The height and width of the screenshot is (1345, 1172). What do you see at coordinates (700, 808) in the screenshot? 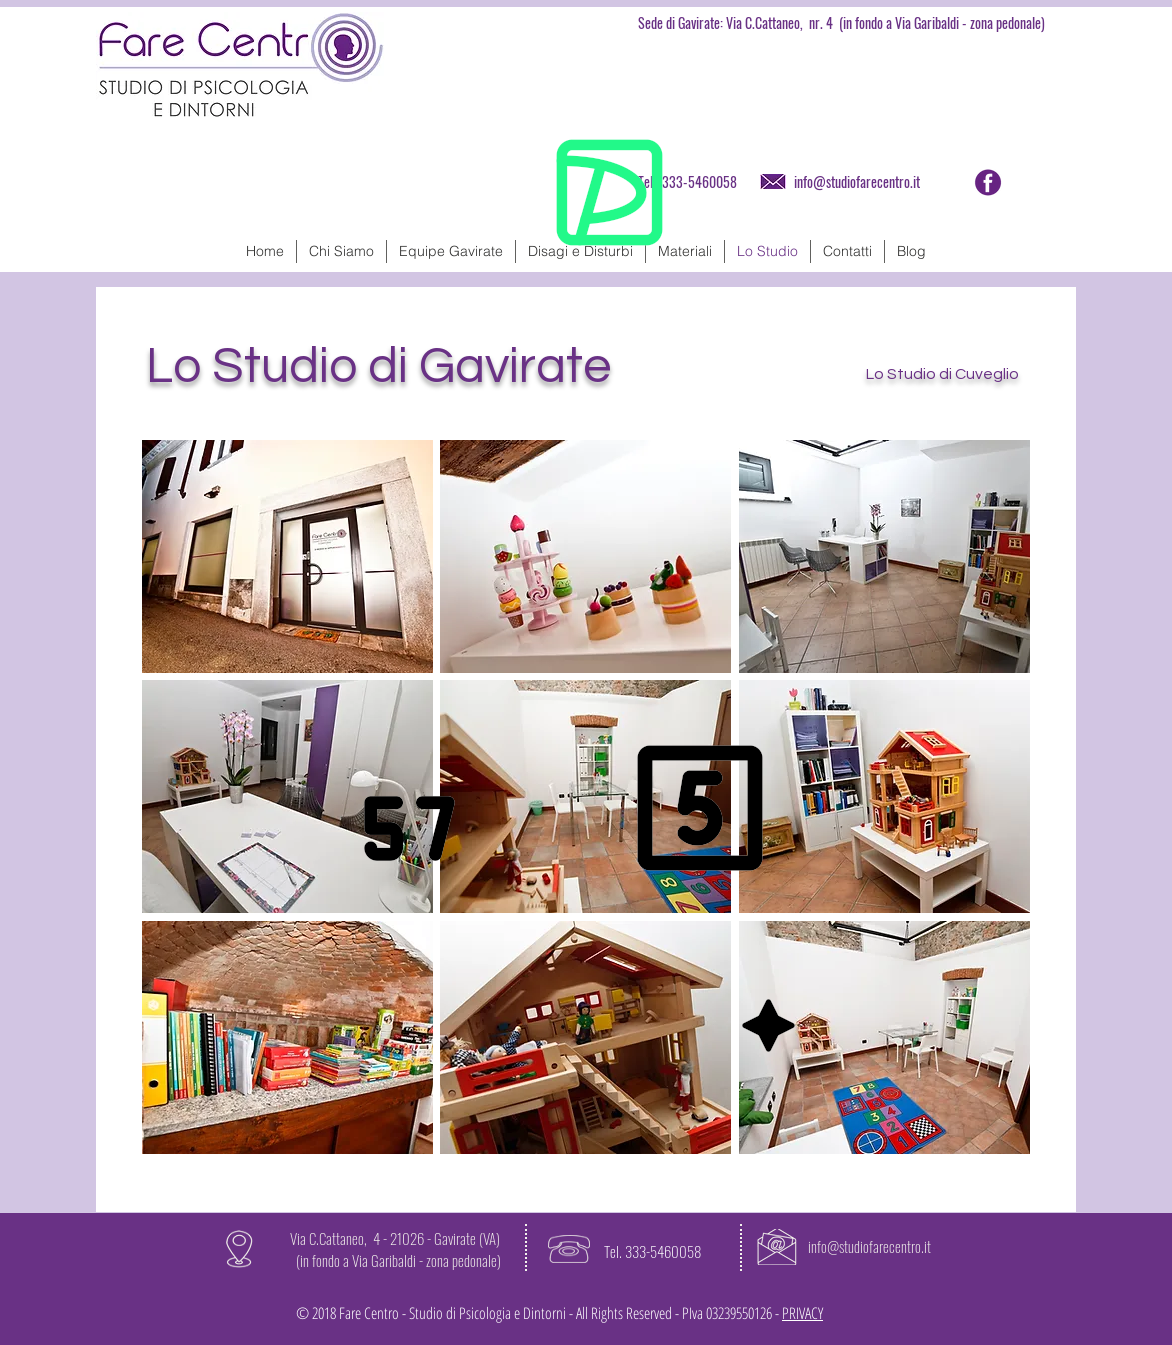
I see `indicates step 5 in a numbered process` at bounding box center [700, 808].